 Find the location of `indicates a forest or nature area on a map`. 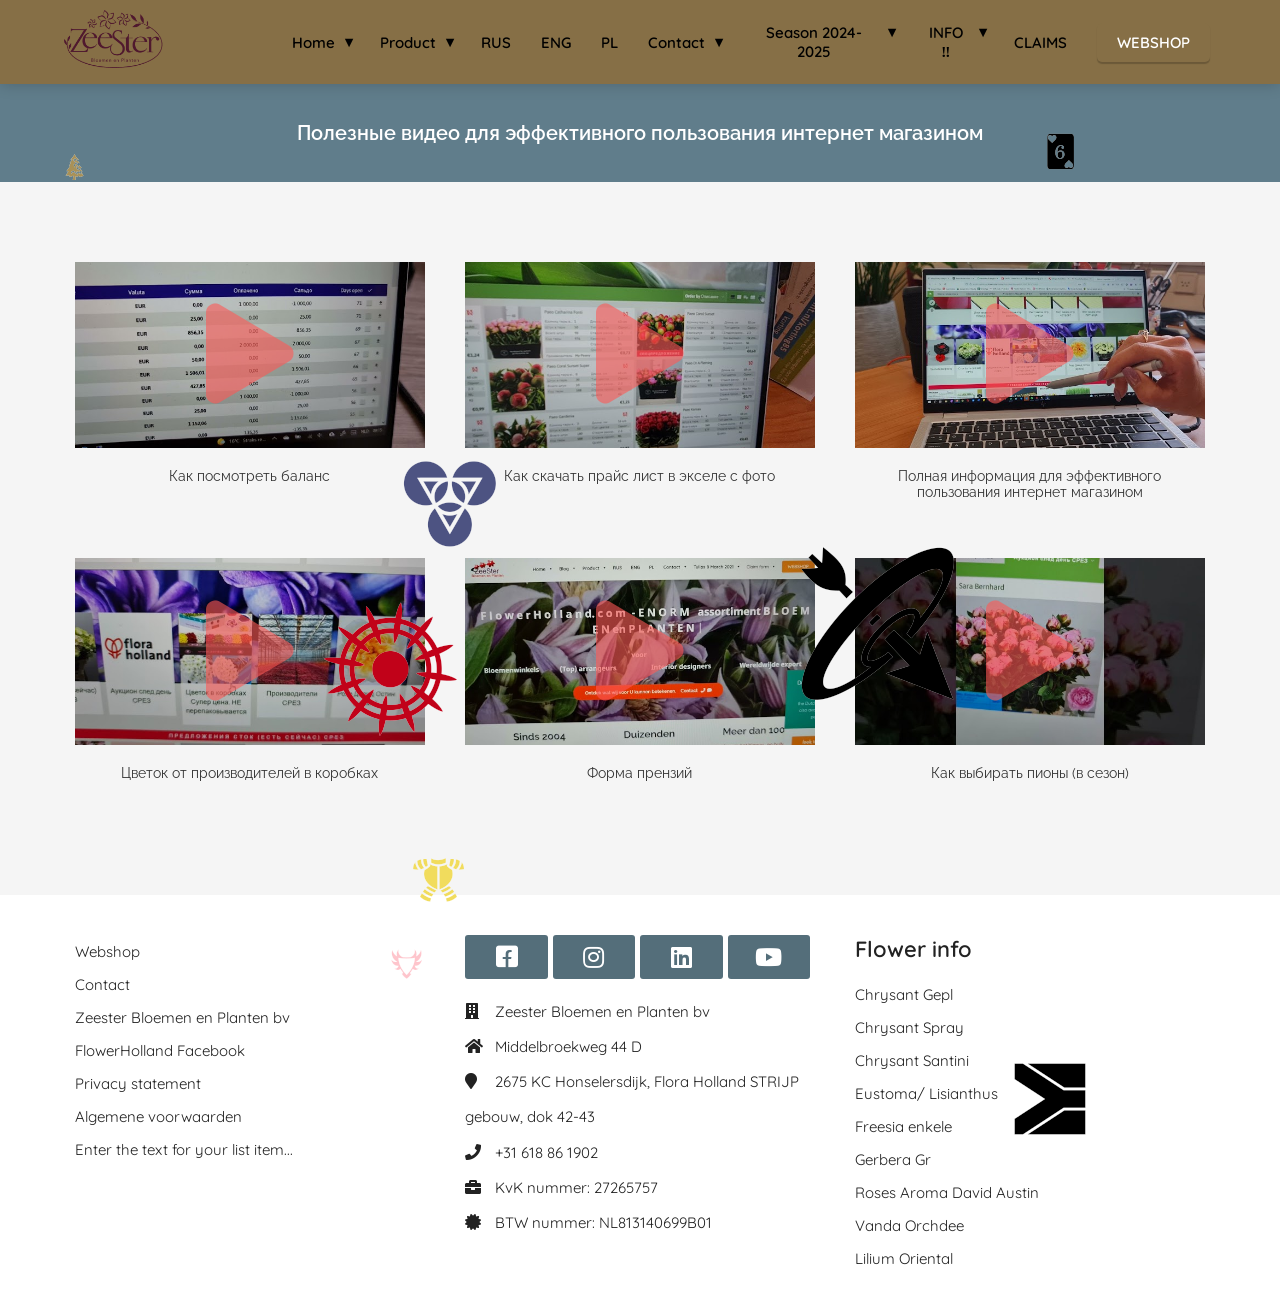

indicates a forest or nature area on a map is located at coordinates (75, 167).